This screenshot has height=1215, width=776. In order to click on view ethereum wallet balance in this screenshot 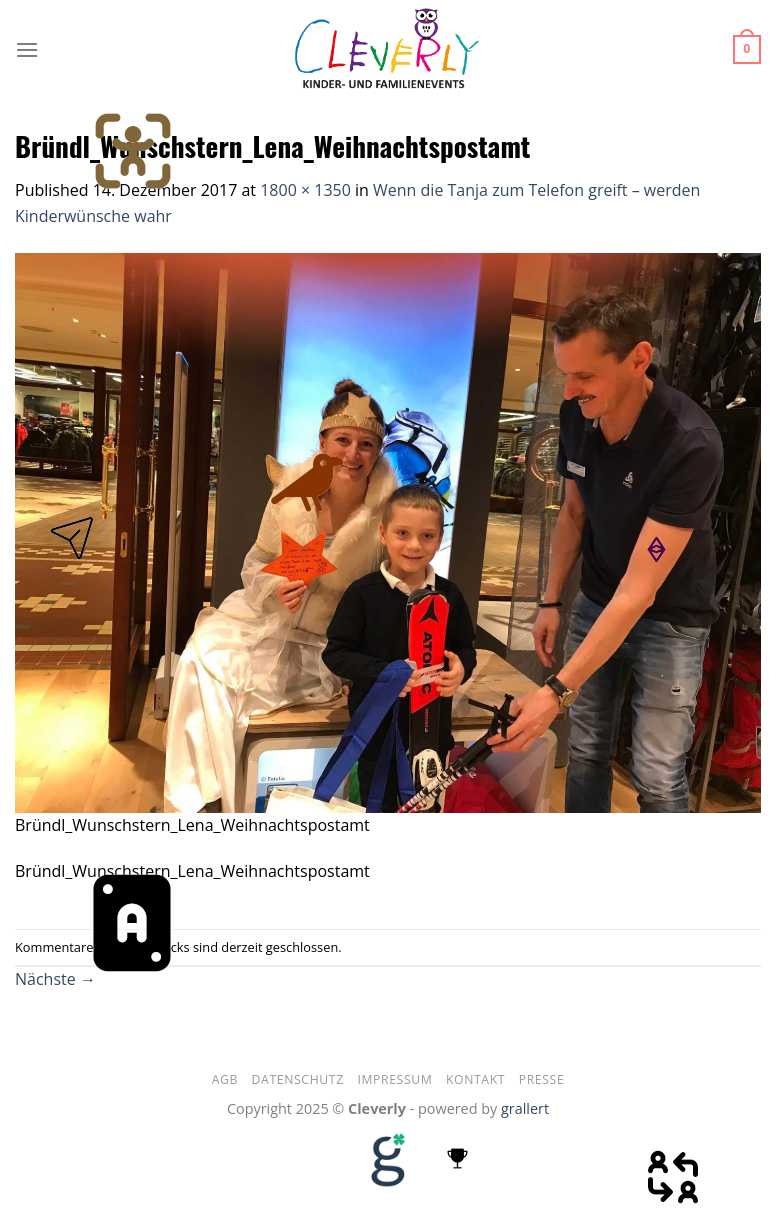, I will do `click(656, 549)`.